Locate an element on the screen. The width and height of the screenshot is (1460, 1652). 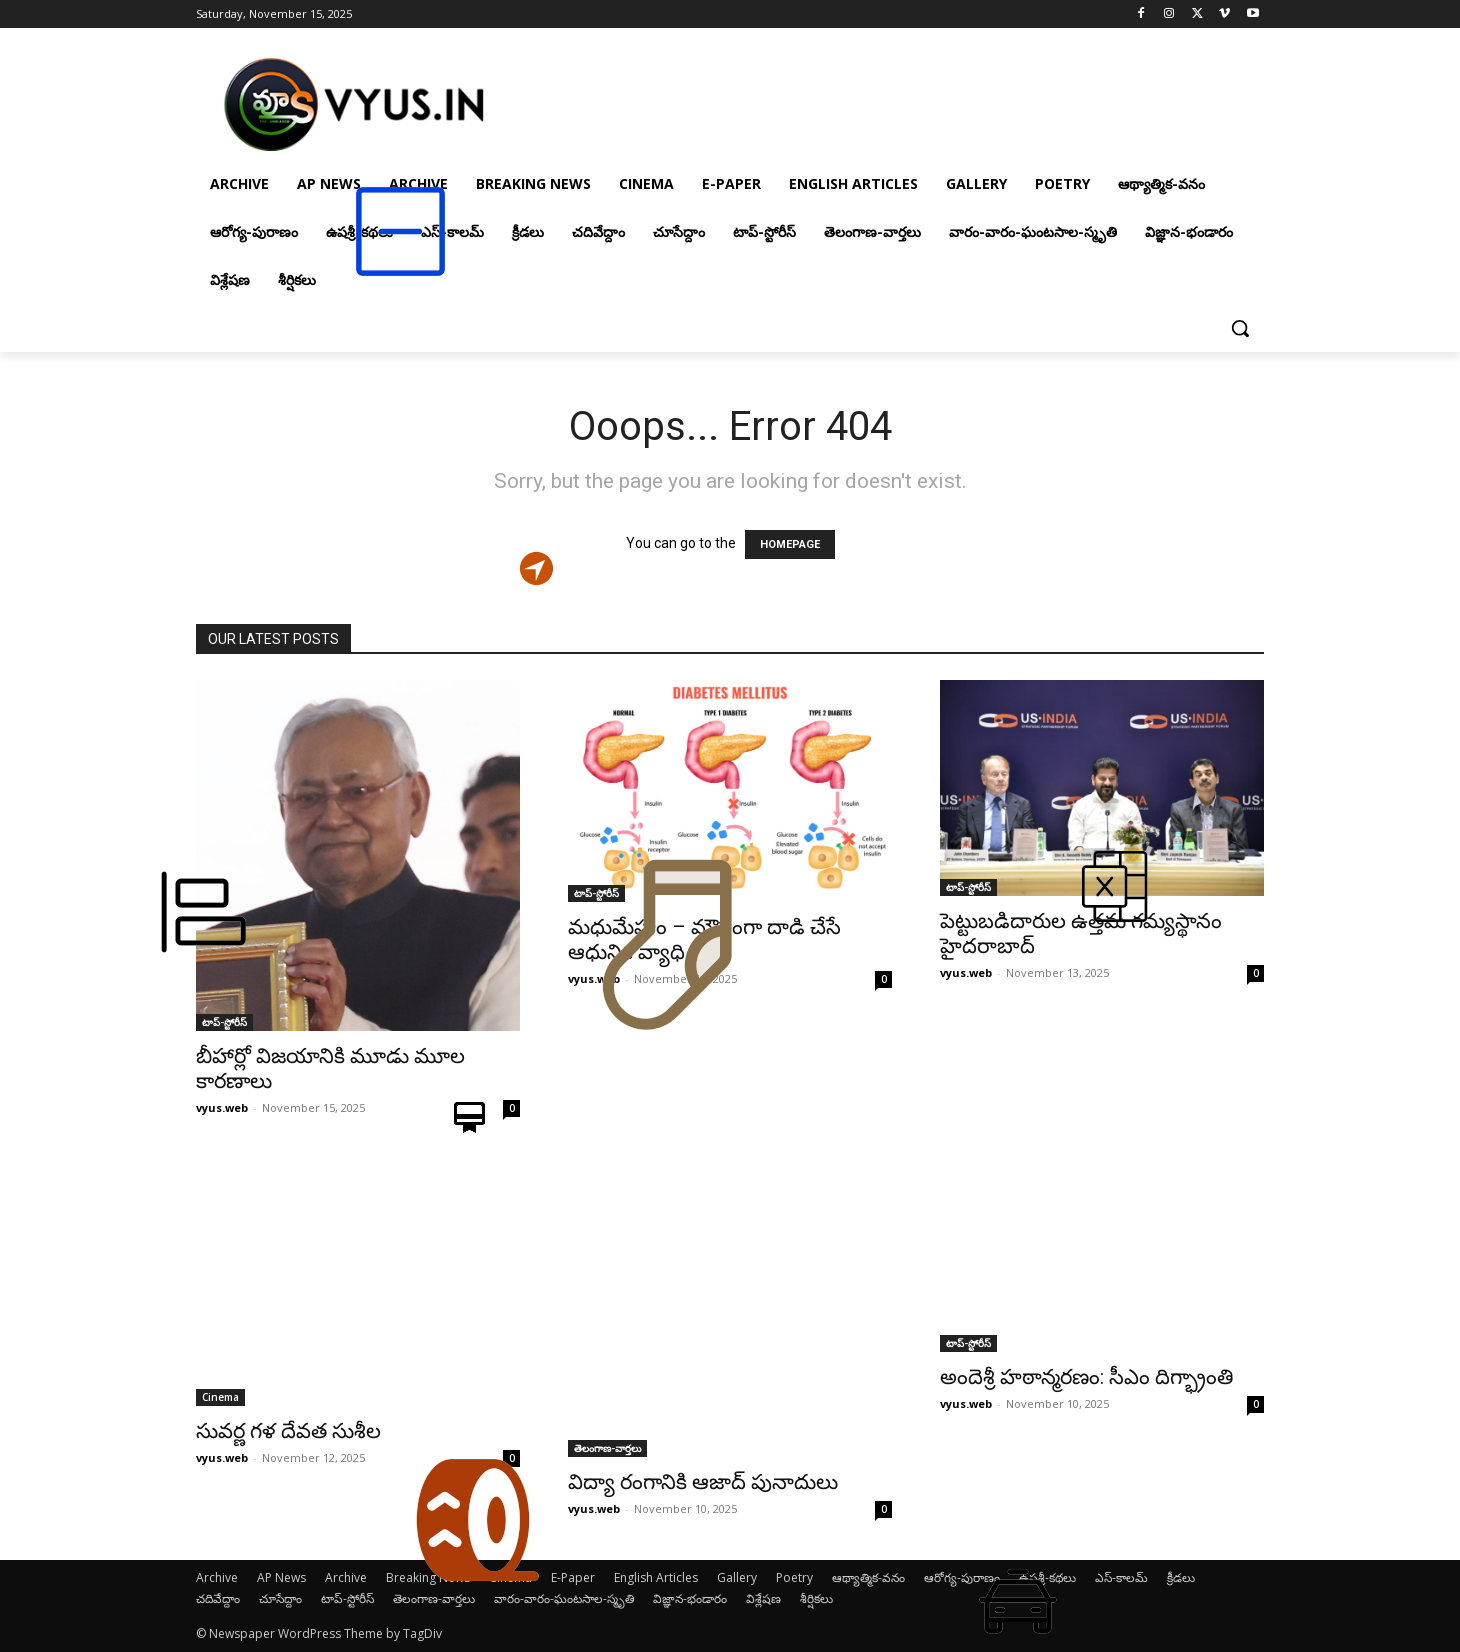
view membership card details is located at coordinates (469, 1117).